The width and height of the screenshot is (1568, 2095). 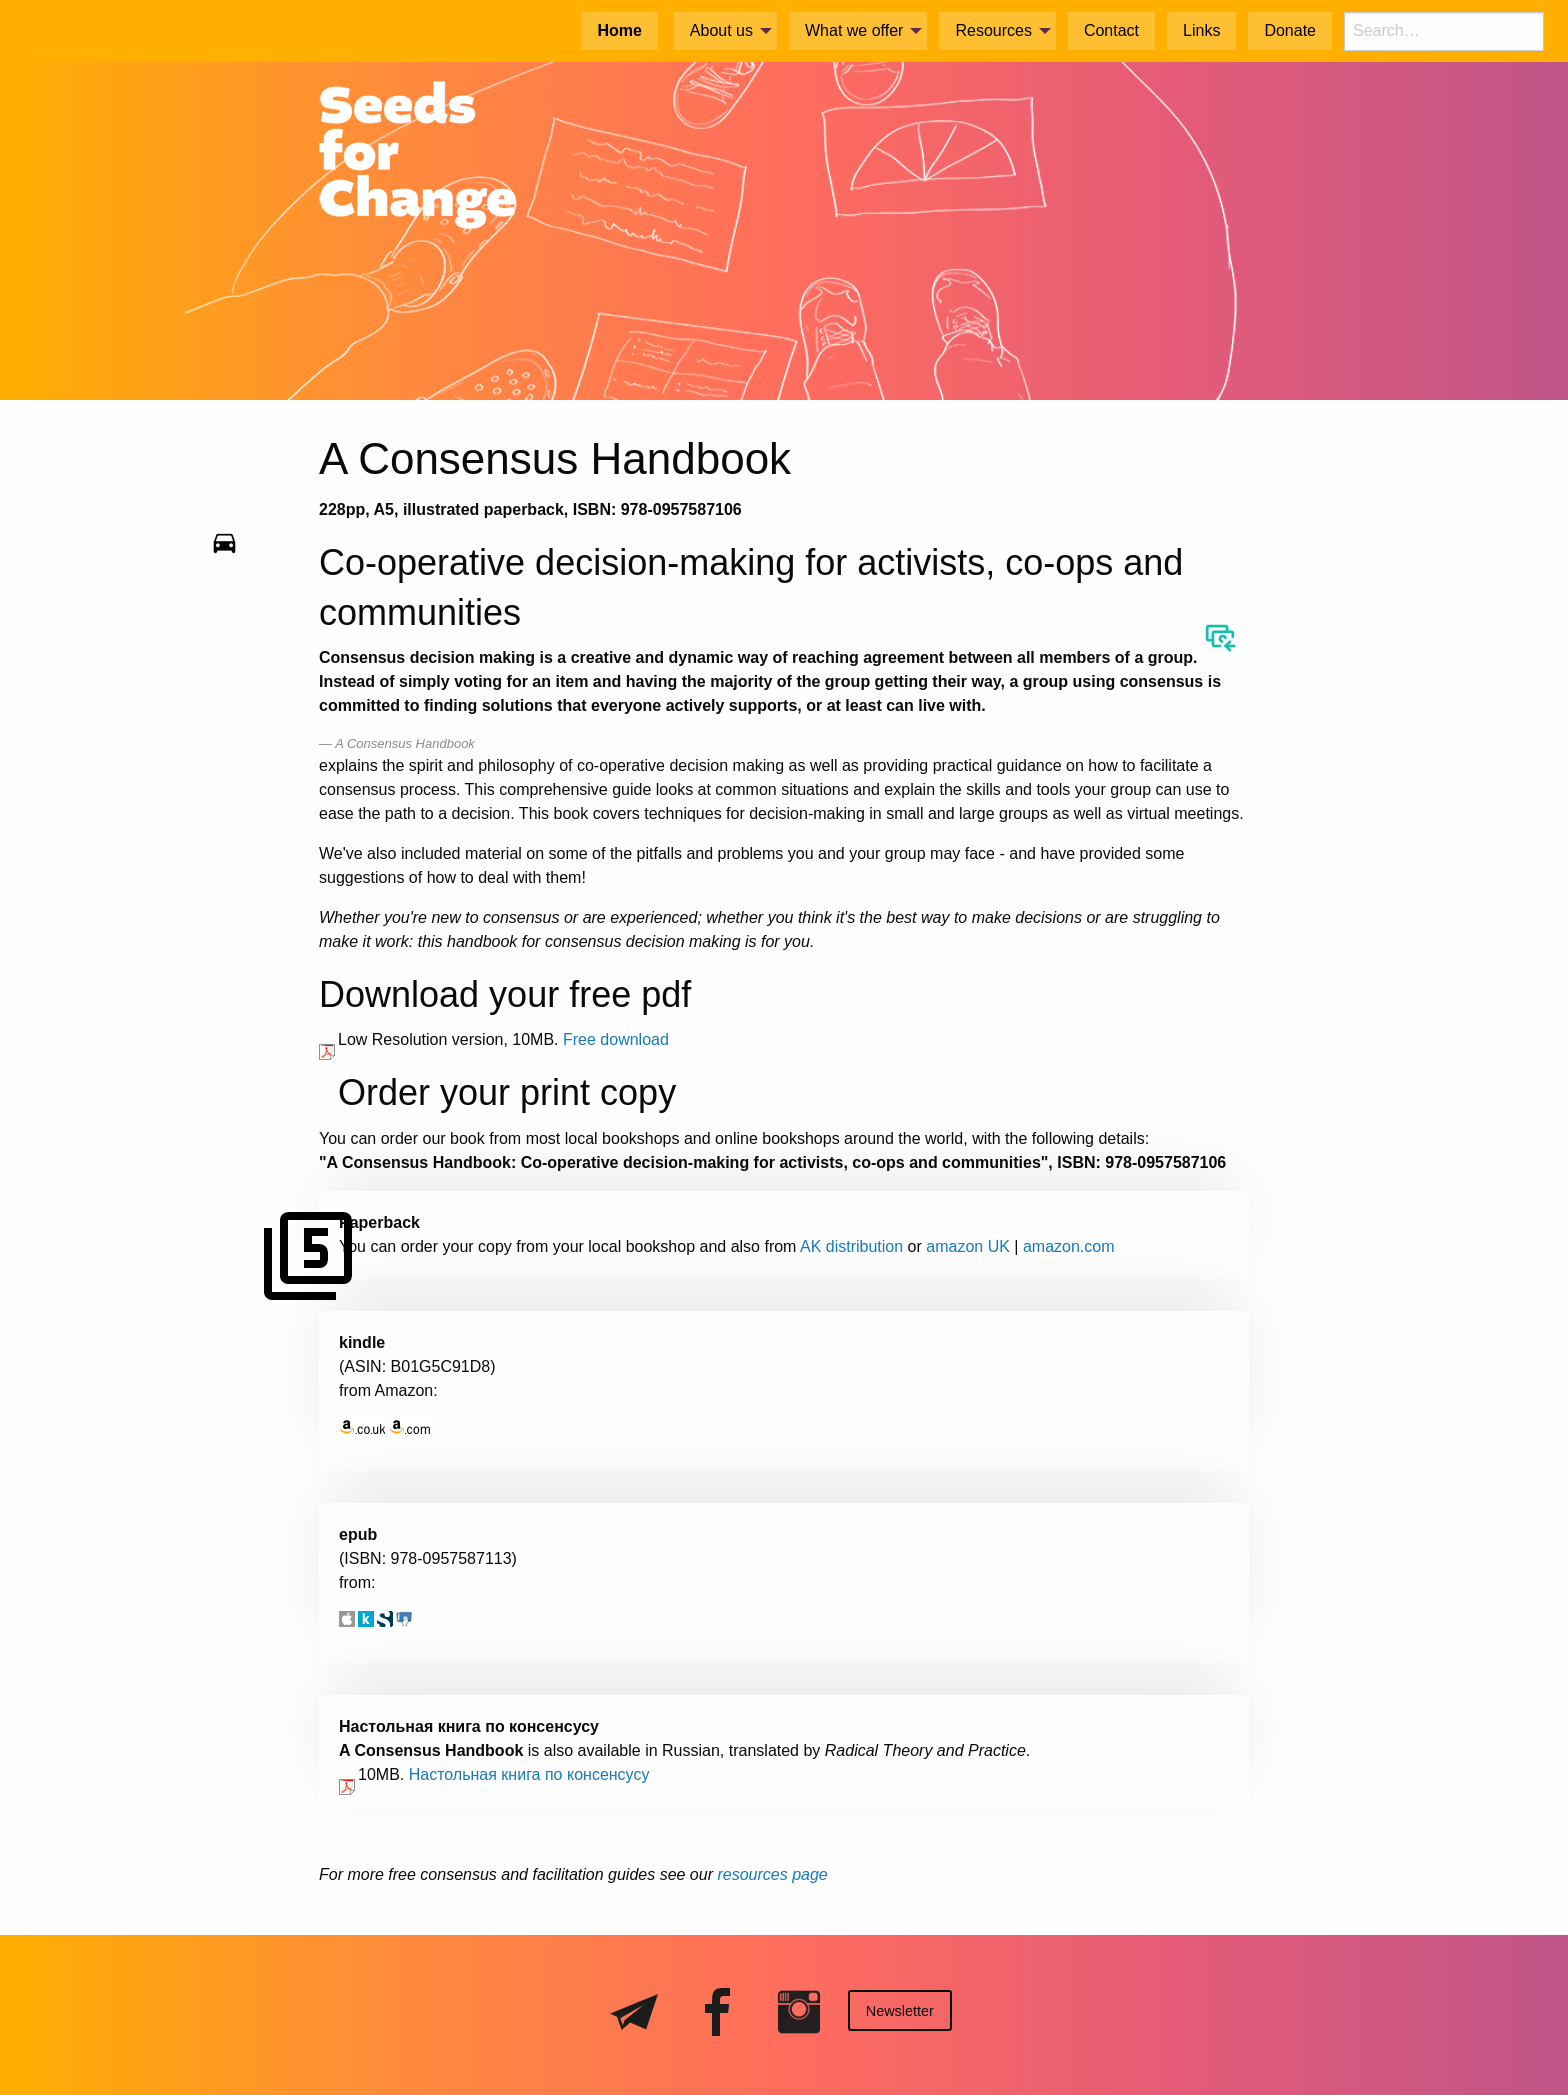 I want to click on estimated time of arrival for your ride, so click(x=224, y=543).